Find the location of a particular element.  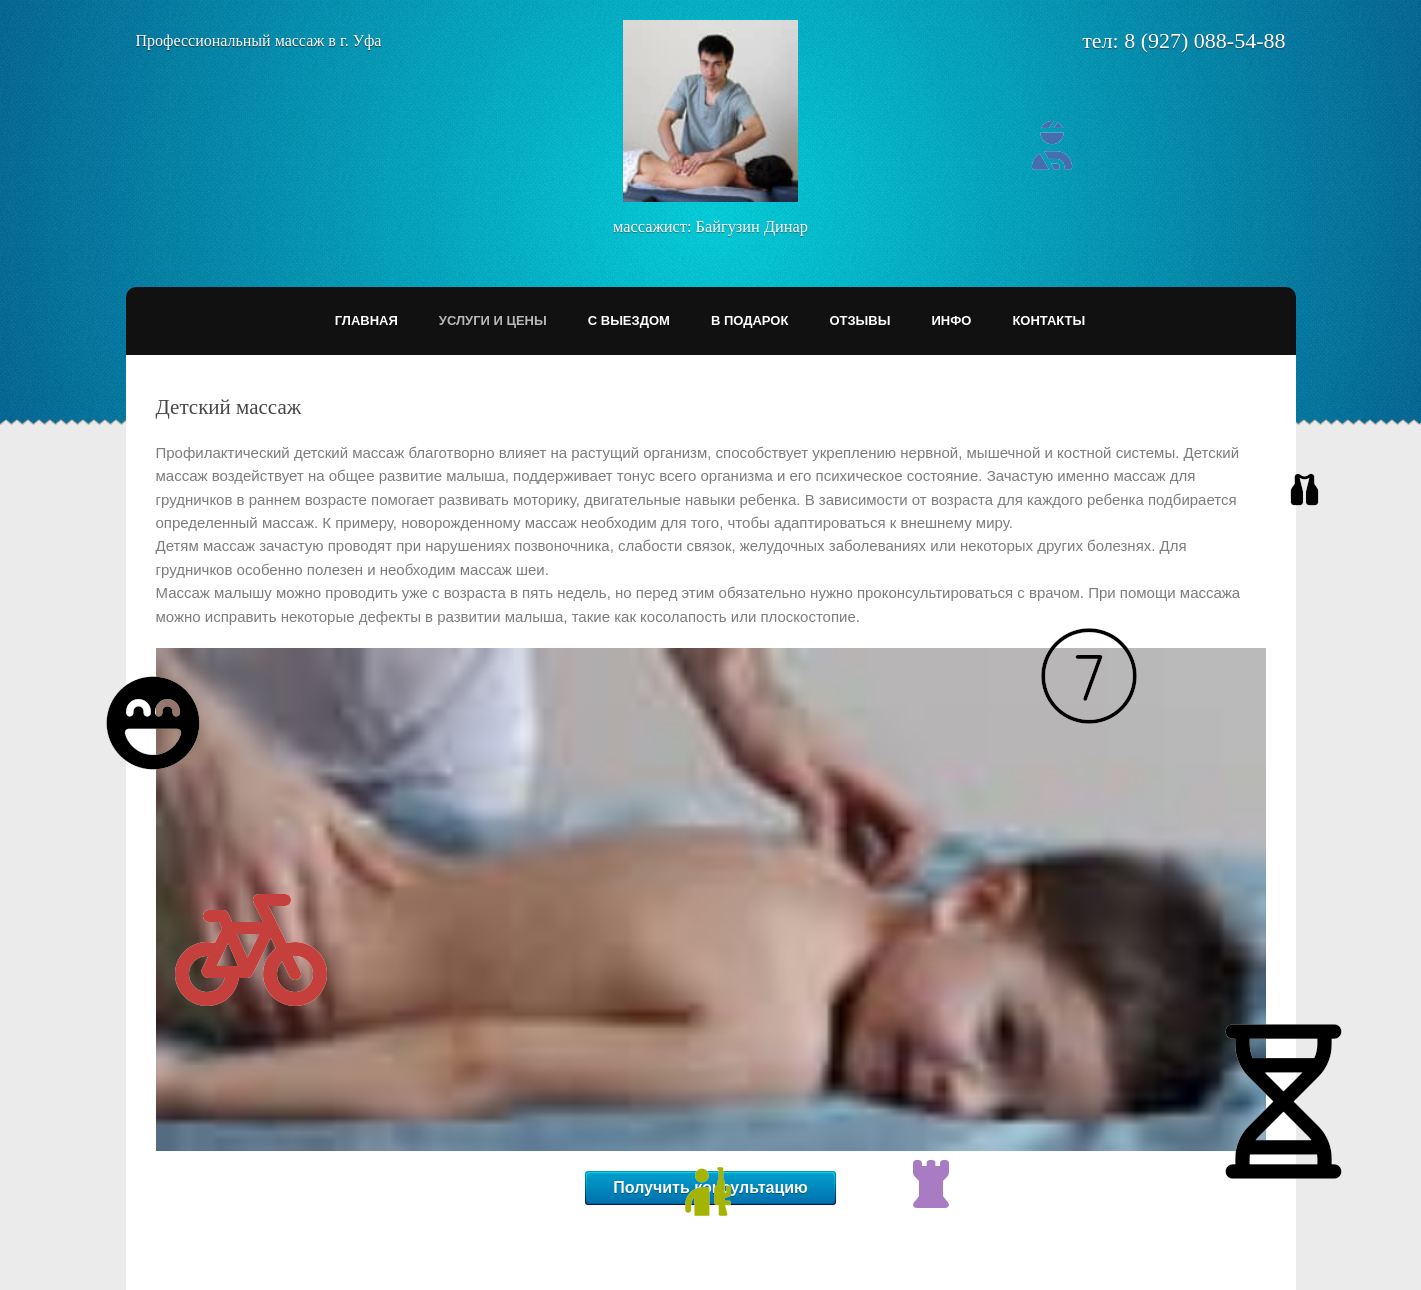

indicates step 7 in a multi-step process is located at coordinates (1089, 676).